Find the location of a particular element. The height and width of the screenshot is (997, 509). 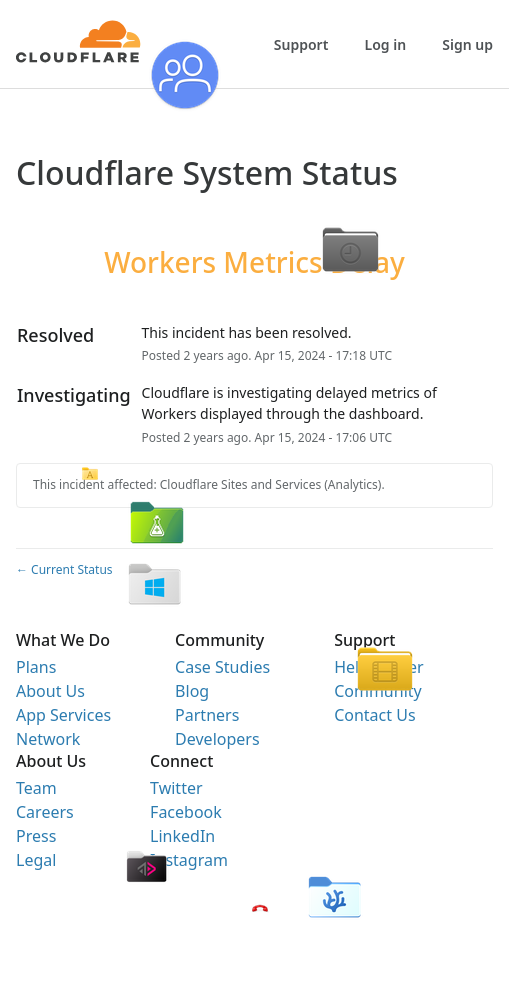

access temporary files folder is located at coordinates (350, 249).